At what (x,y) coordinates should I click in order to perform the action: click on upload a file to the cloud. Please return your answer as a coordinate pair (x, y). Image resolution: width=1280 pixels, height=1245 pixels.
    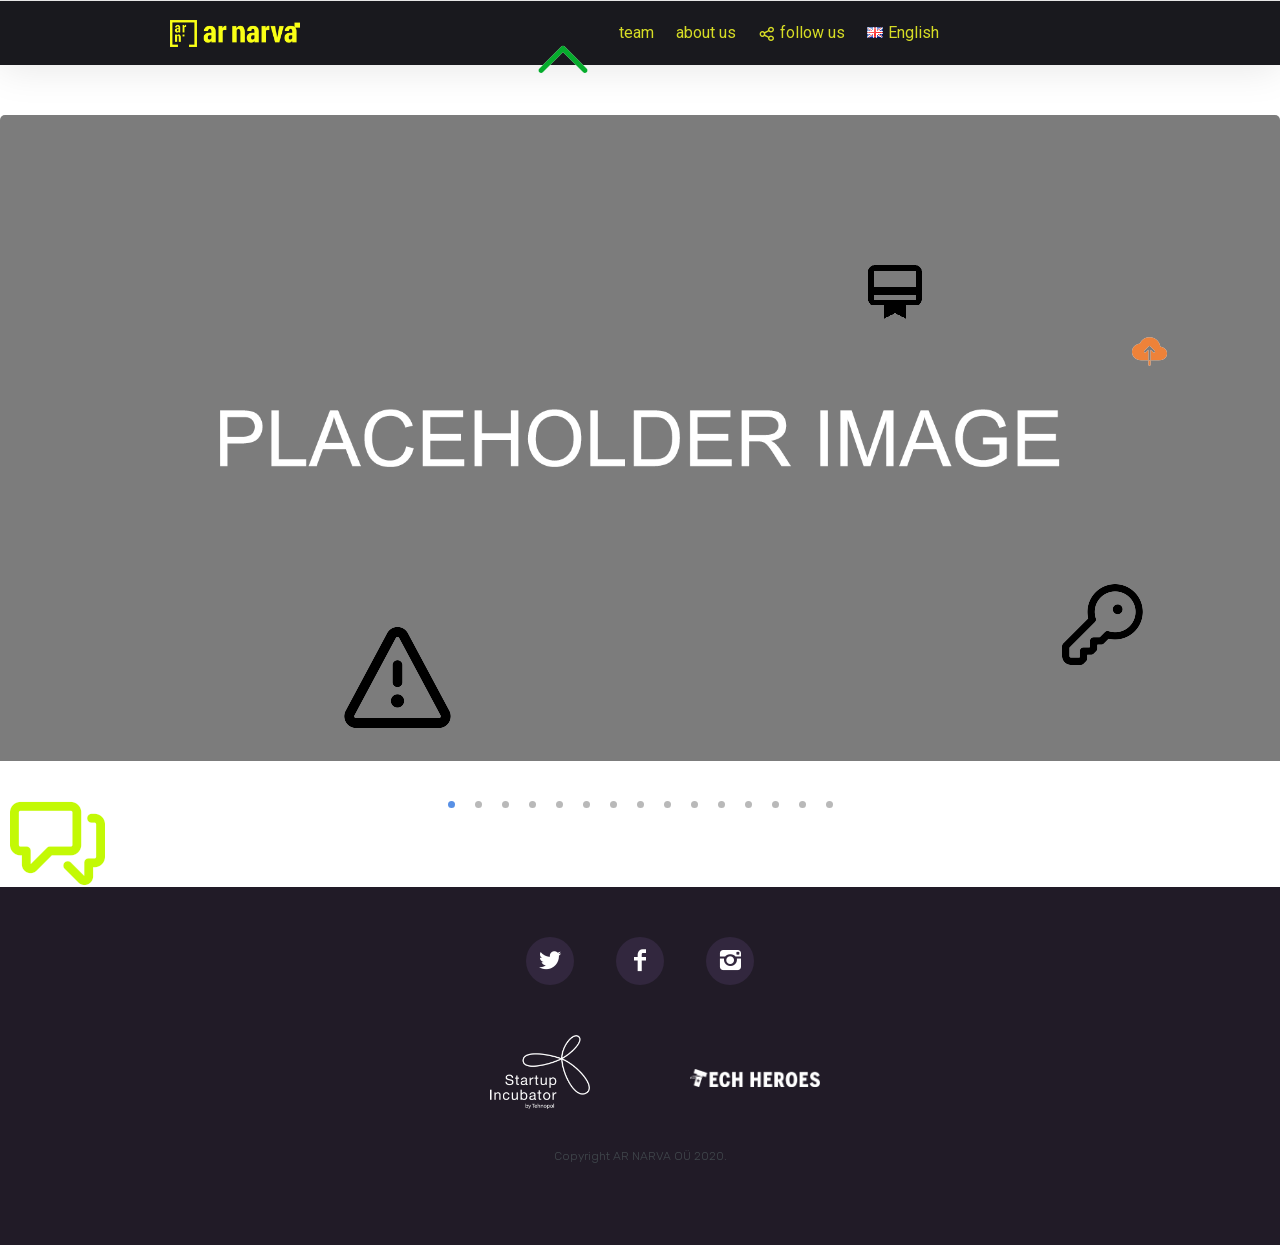
    Looking at the image, I should click on (1149, 351).